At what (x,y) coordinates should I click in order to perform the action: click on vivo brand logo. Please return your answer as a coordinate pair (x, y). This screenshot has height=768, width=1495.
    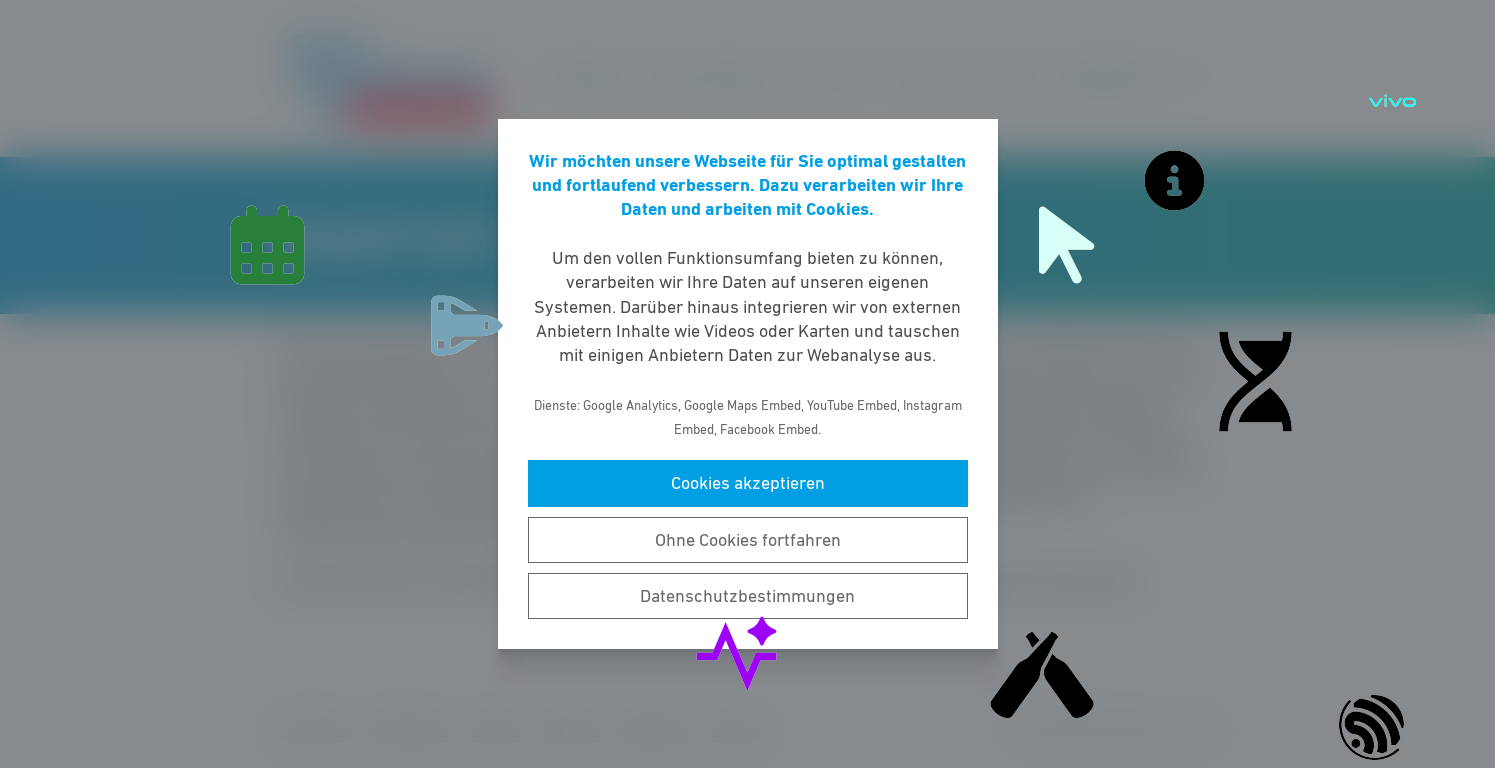
    Looking at the image, I should click on (1392, 100).